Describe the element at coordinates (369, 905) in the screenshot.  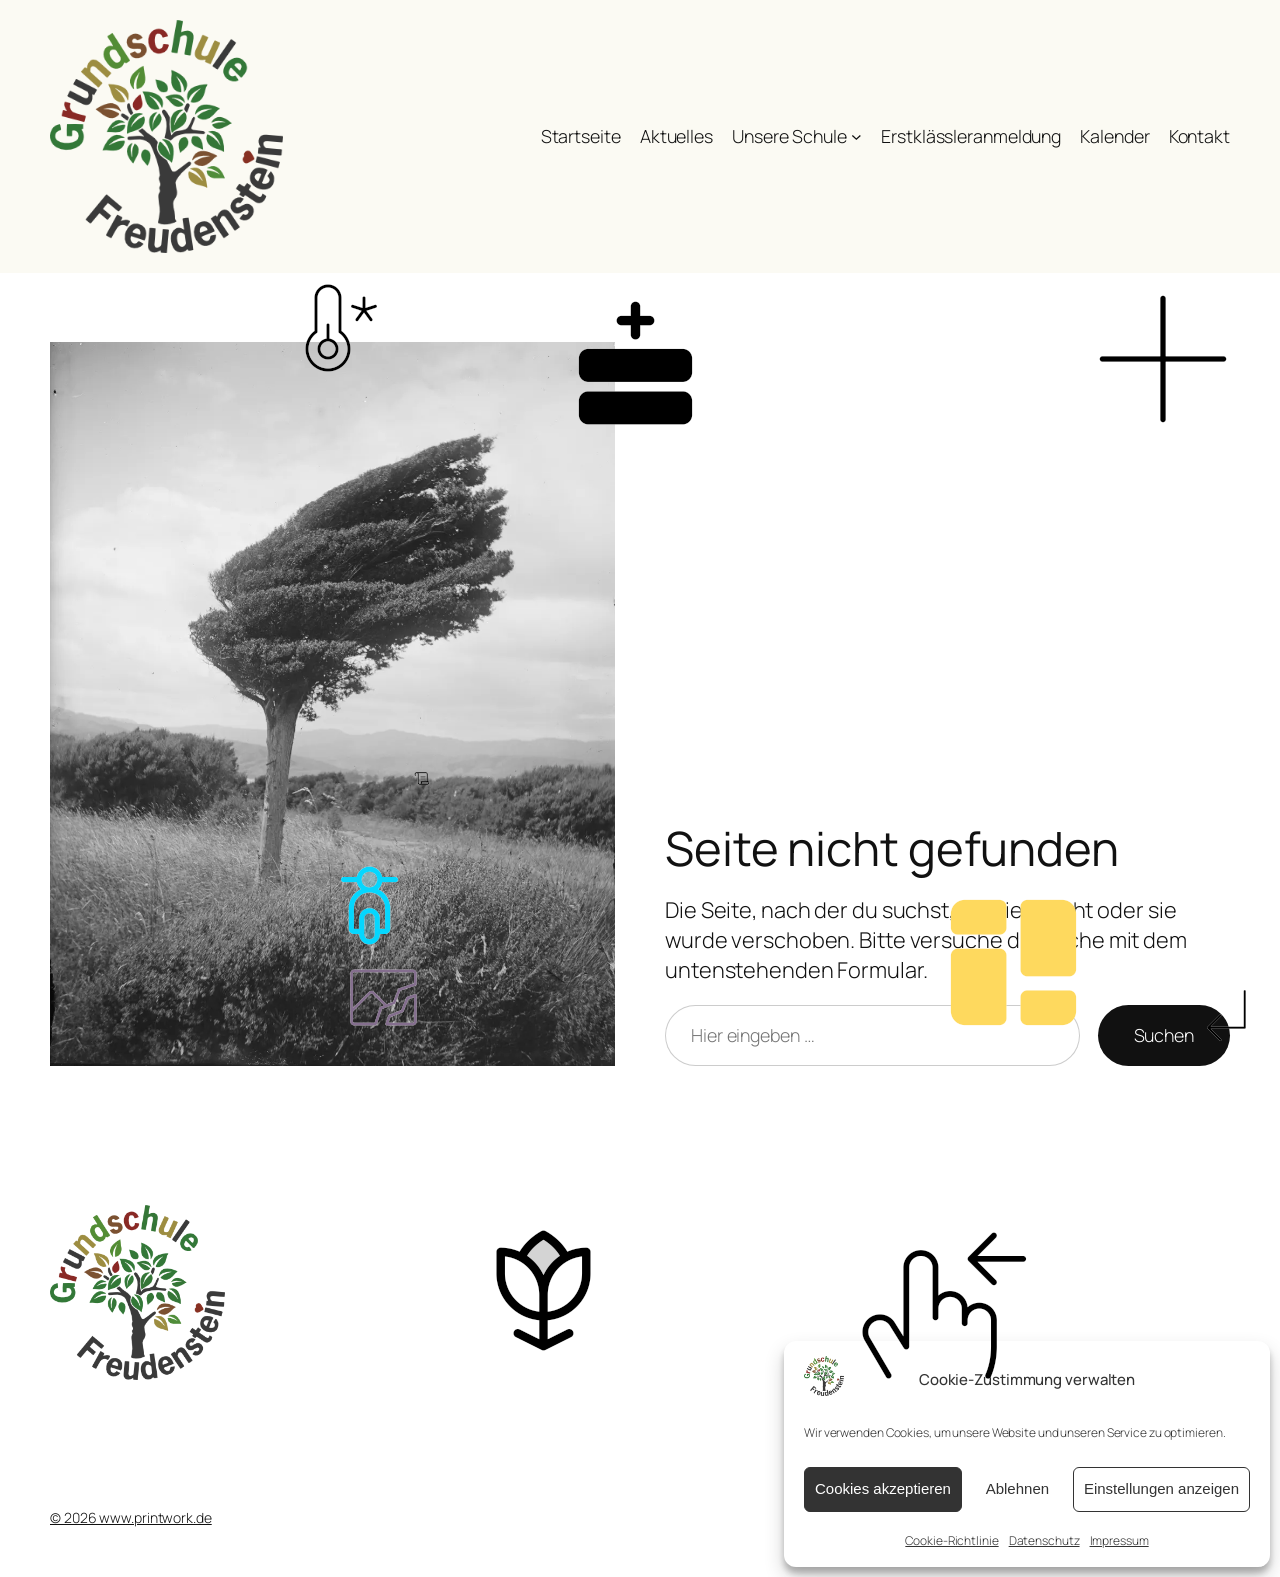
I see `select moped or scooter delivery option` at that location.